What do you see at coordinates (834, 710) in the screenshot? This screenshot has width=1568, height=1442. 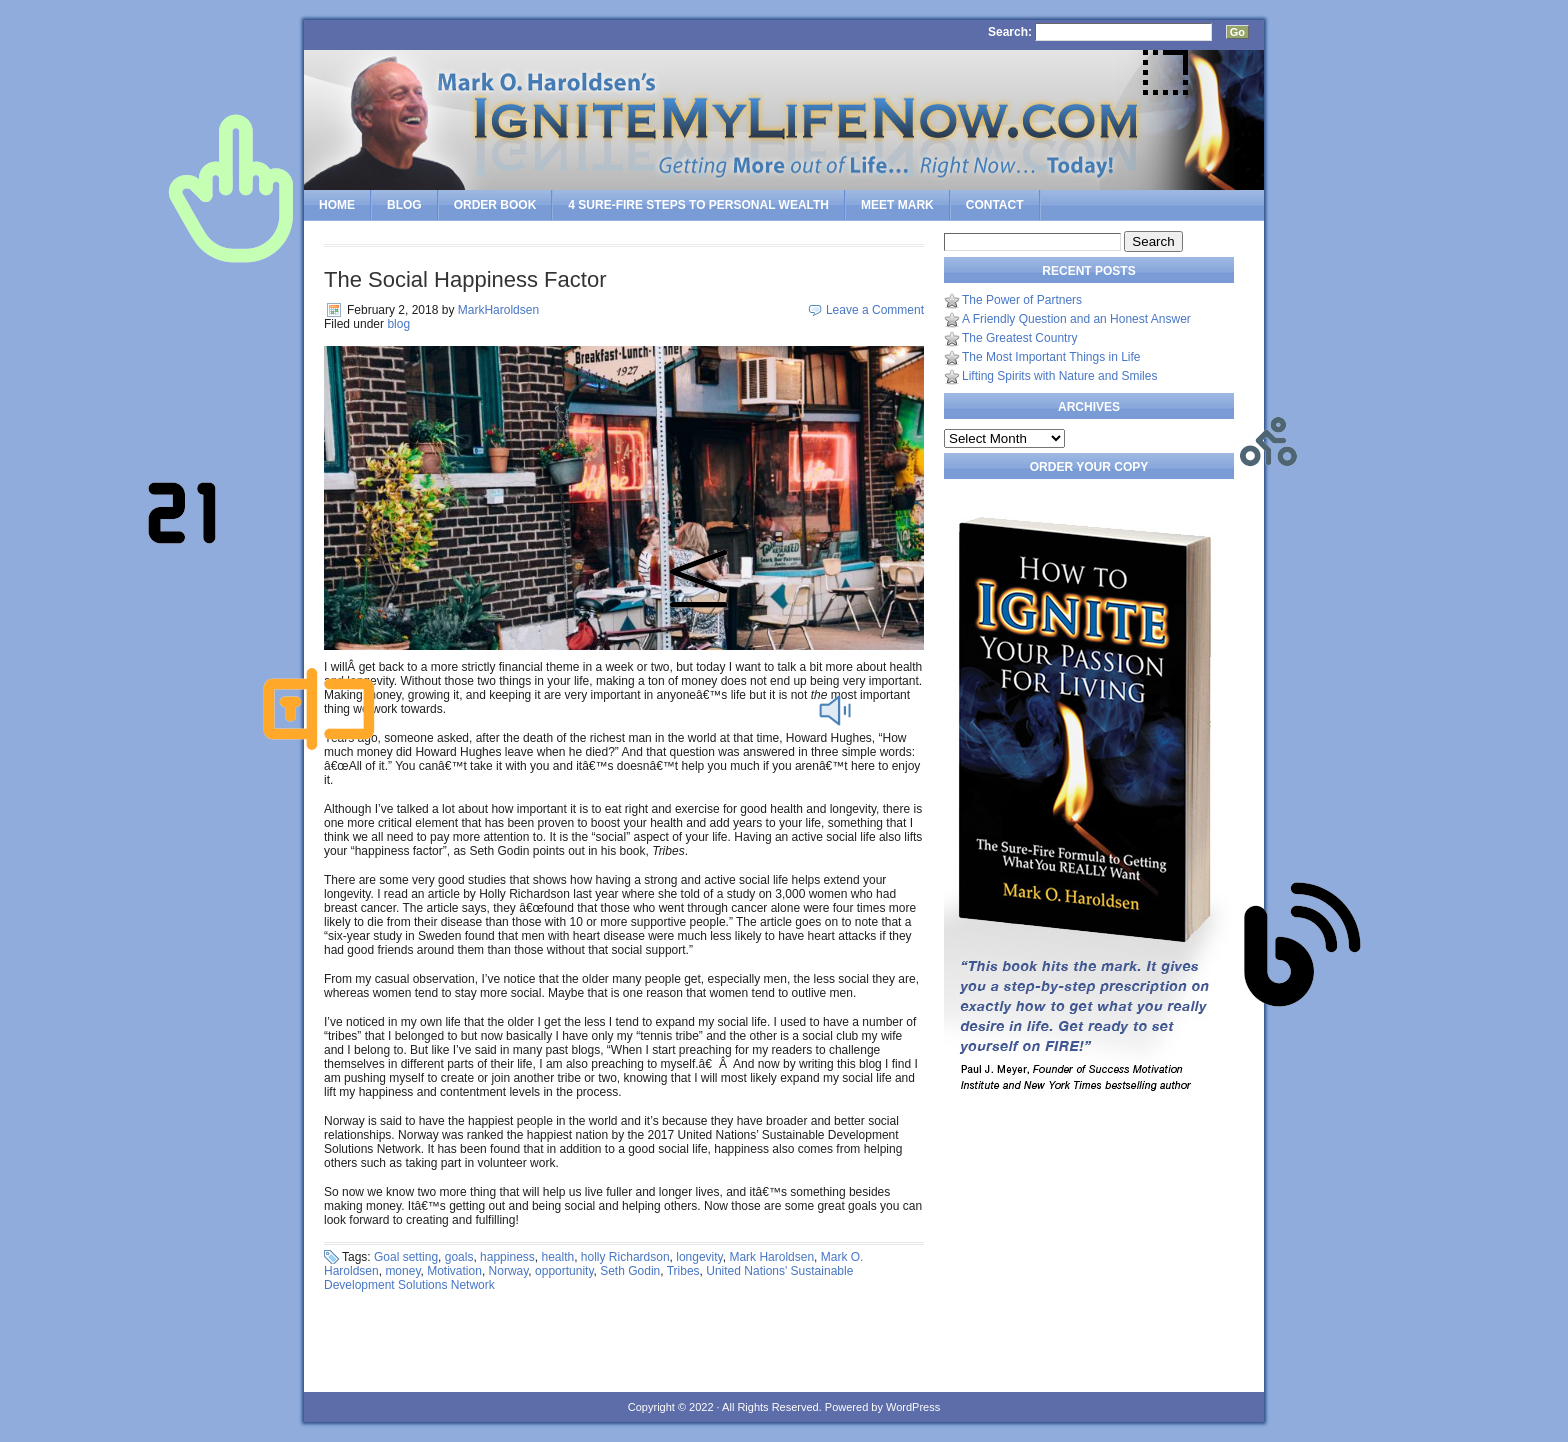 I see `volume set to high` at bounding box center [834, 710].